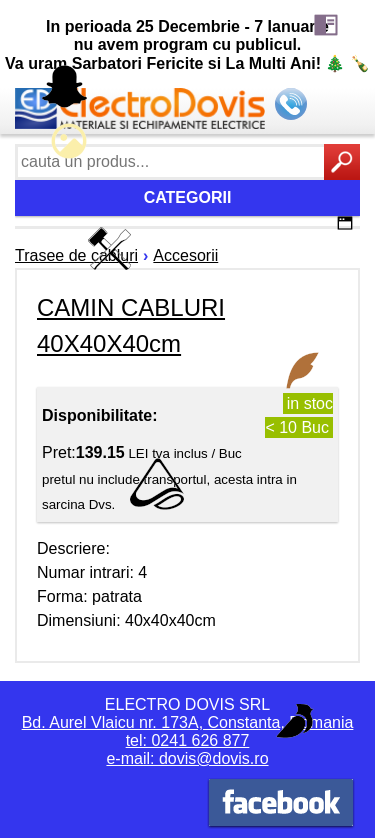  I want to click on open yuque documentation platform, so click(295, 720).